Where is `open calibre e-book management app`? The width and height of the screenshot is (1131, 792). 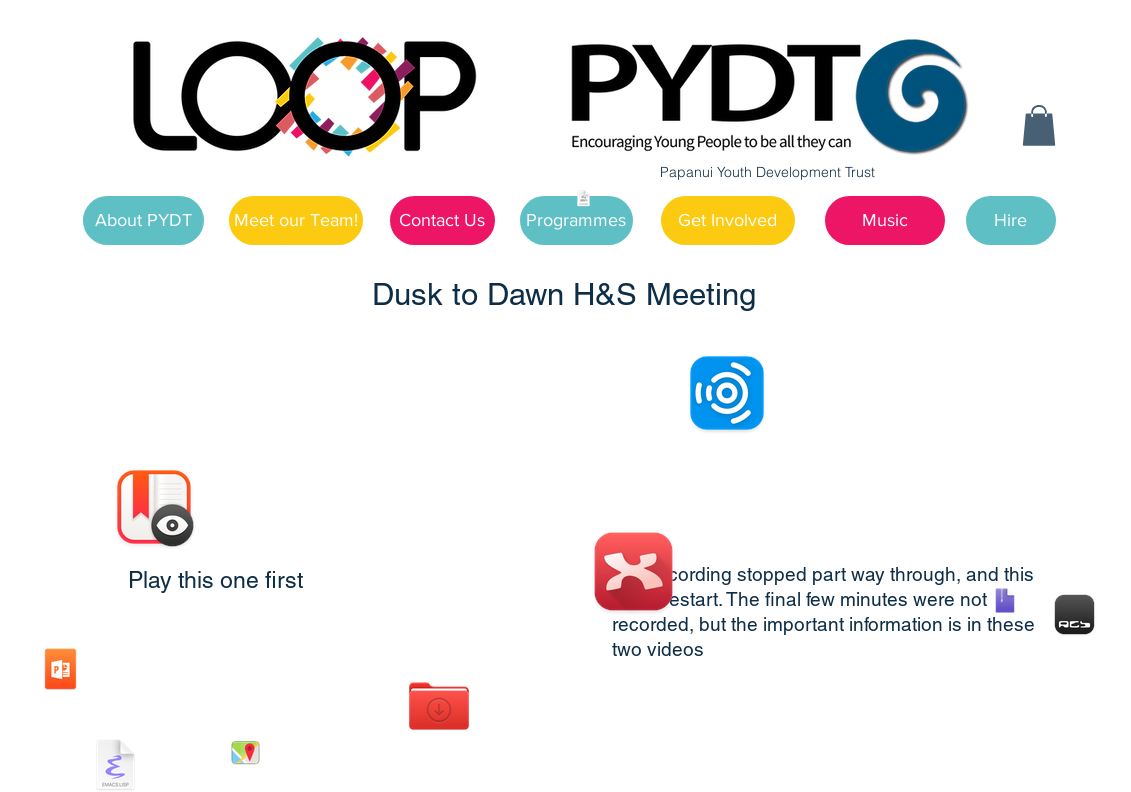
open calibre e-book management app is located at coordinates (154, 507).